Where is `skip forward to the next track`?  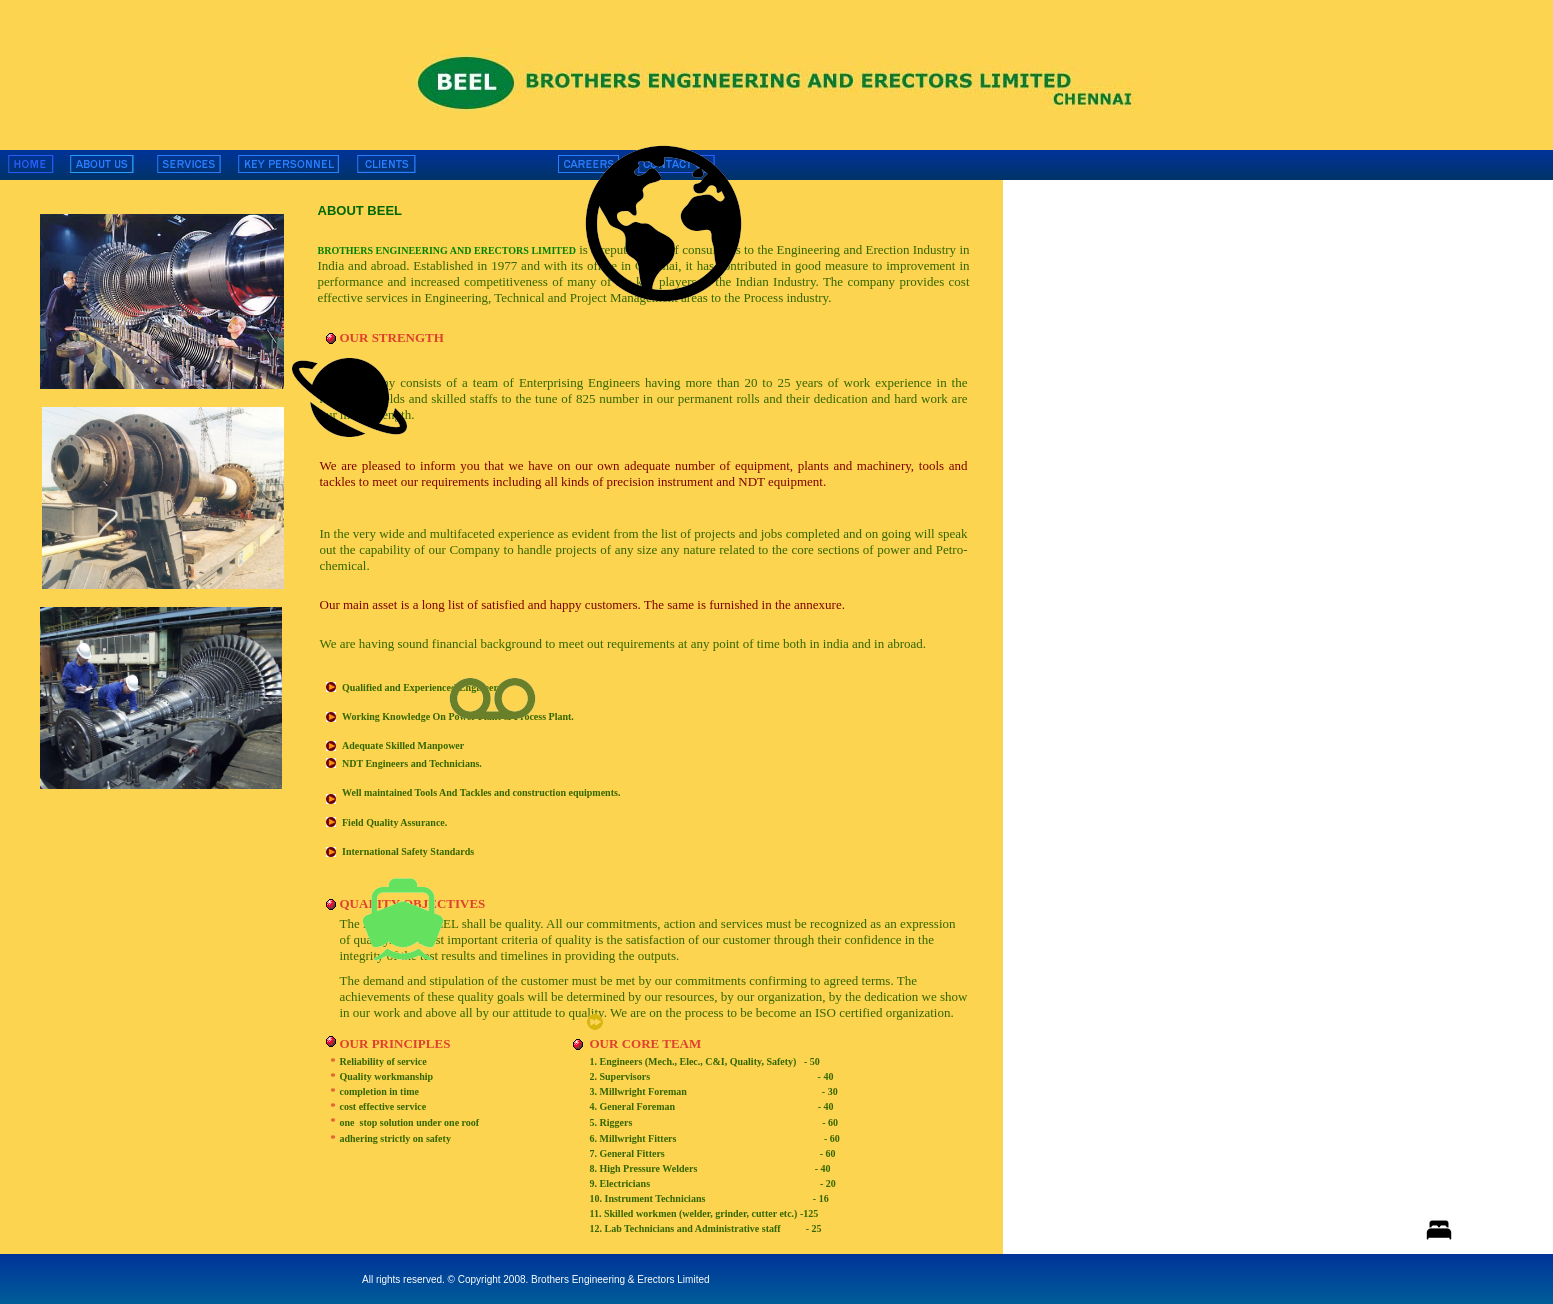
skip forward to the next track is located at coordinates (595, 1022).